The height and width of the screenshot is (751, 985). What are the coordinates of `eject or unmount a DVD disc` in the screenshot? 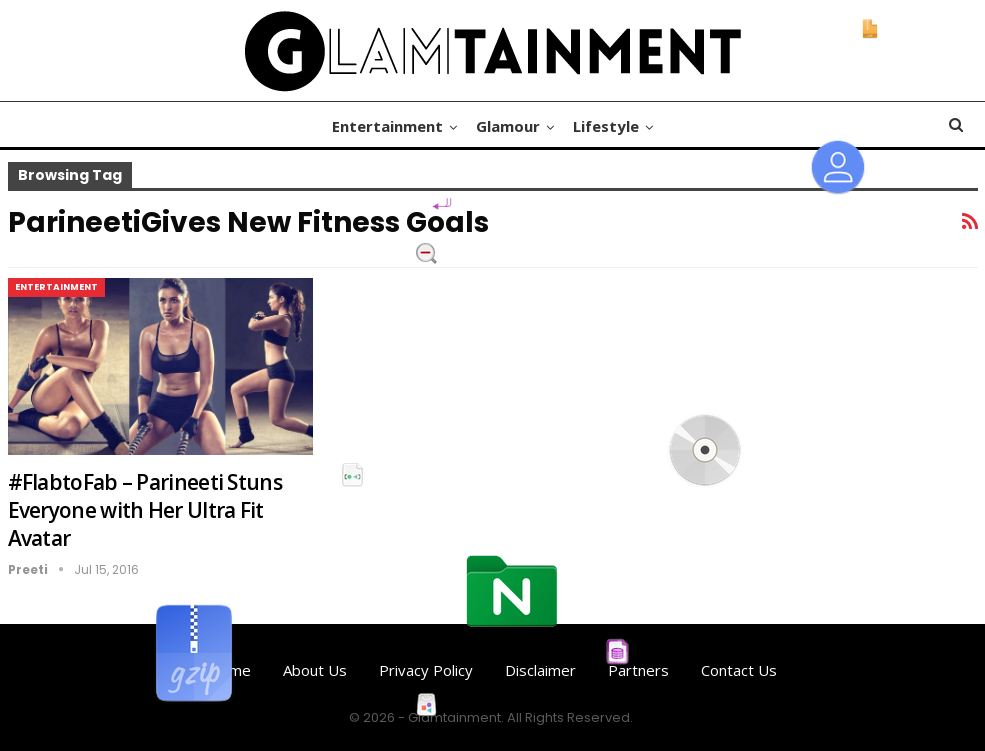 It's located at (705, 450).